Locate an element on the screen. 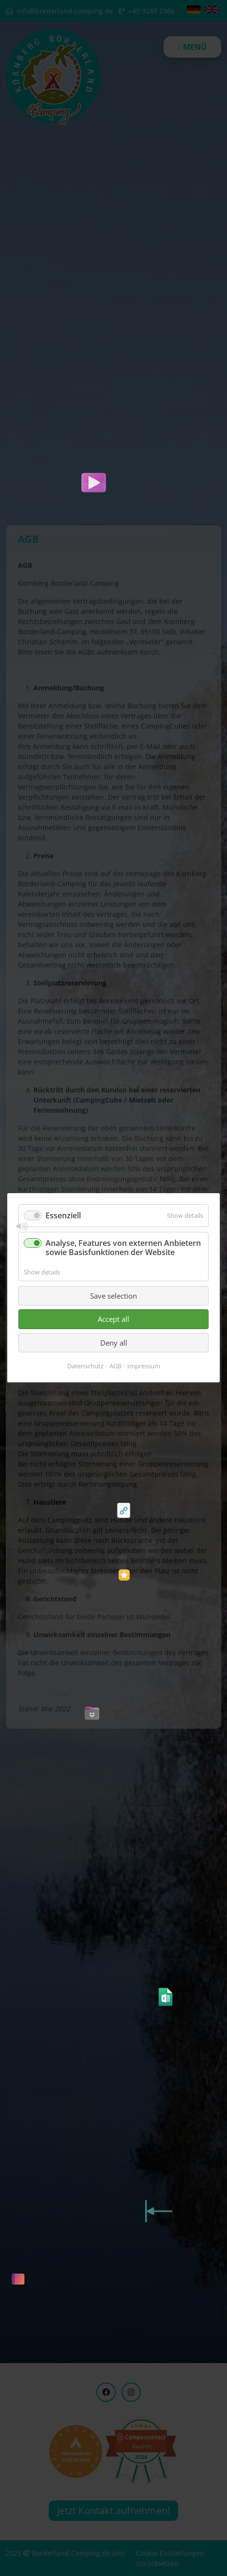 The height and width of the screenshot is (2576, 227). a windows internet shortcut file is located at coordinates (123, 1510).